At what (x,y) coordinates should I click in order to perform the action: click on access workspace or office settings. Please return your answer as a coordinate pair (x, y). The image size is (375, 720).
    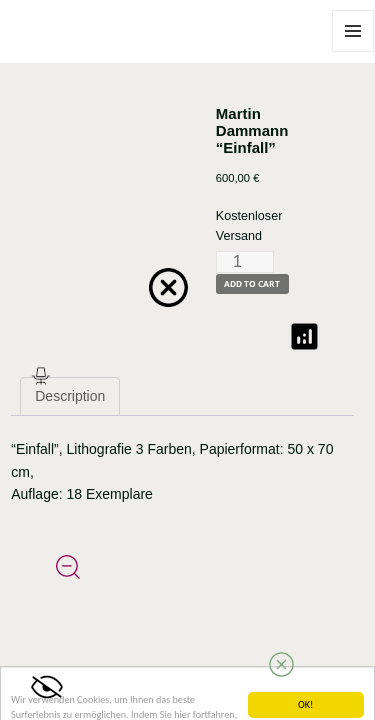
    Looking at the image, I should click on (41, 376).